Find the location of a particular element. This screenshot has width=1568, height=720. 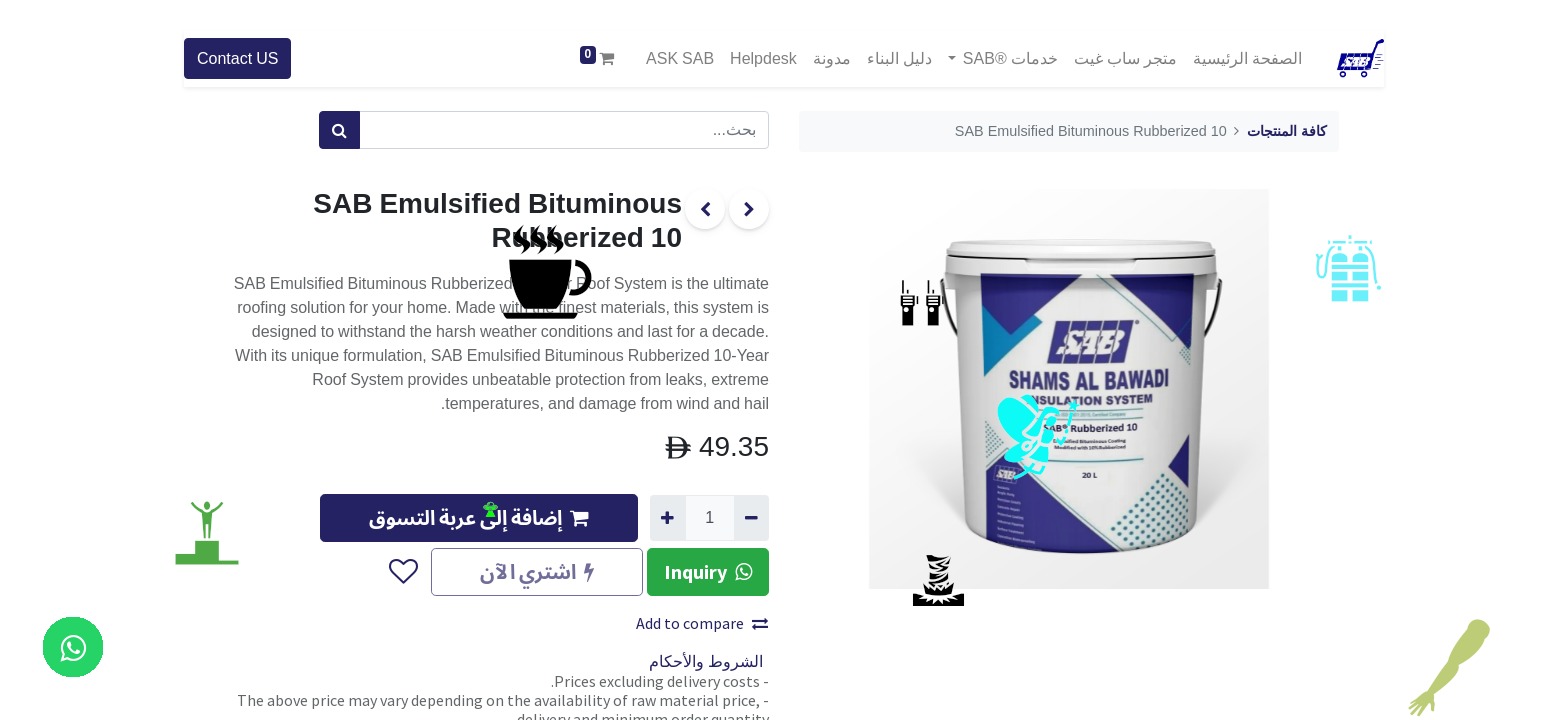

access diving or scuba equipment settings is located at coordinates (1350, 268).